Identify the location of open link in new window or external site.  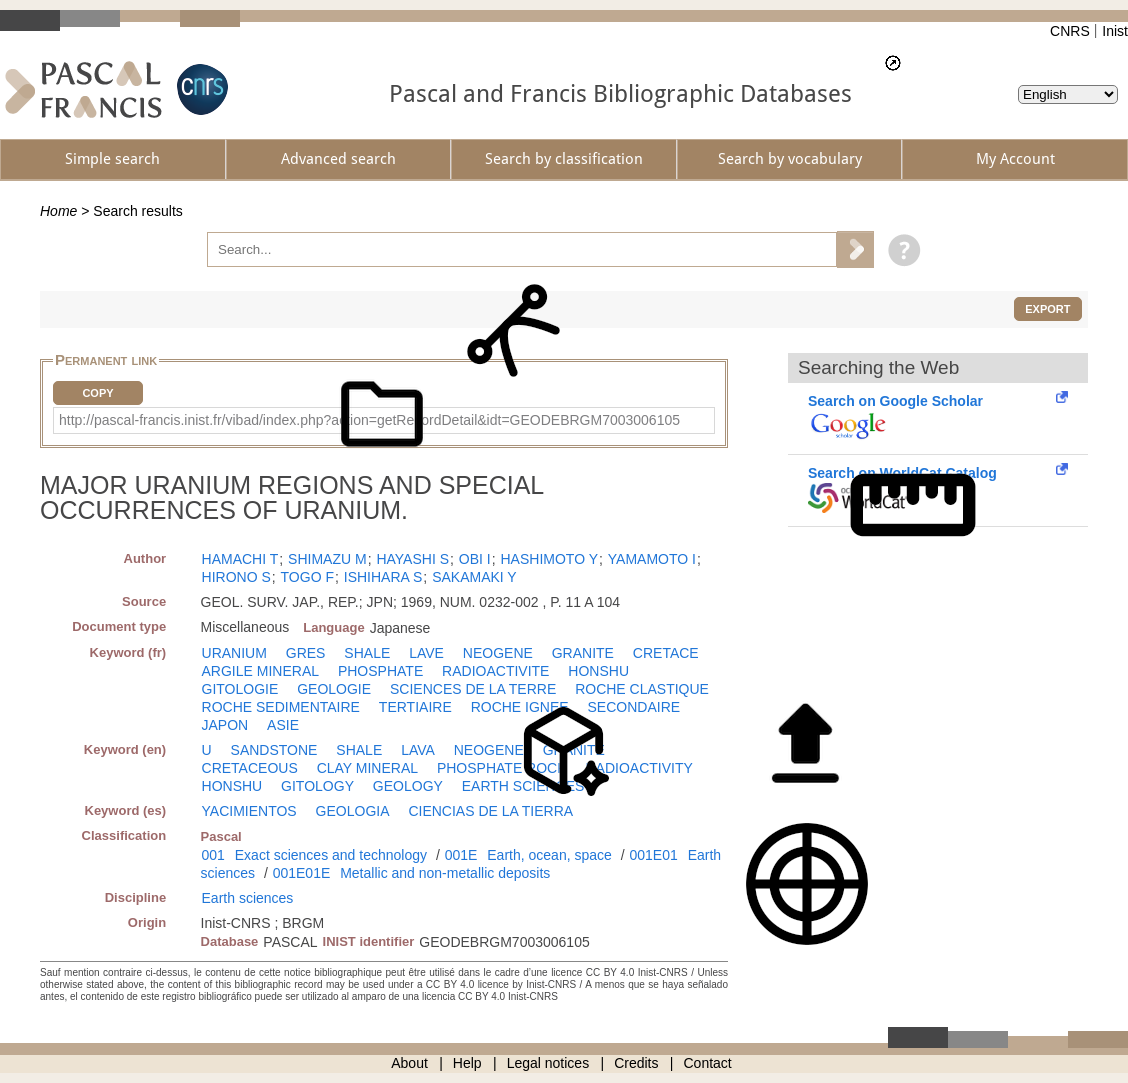
(893, 63).